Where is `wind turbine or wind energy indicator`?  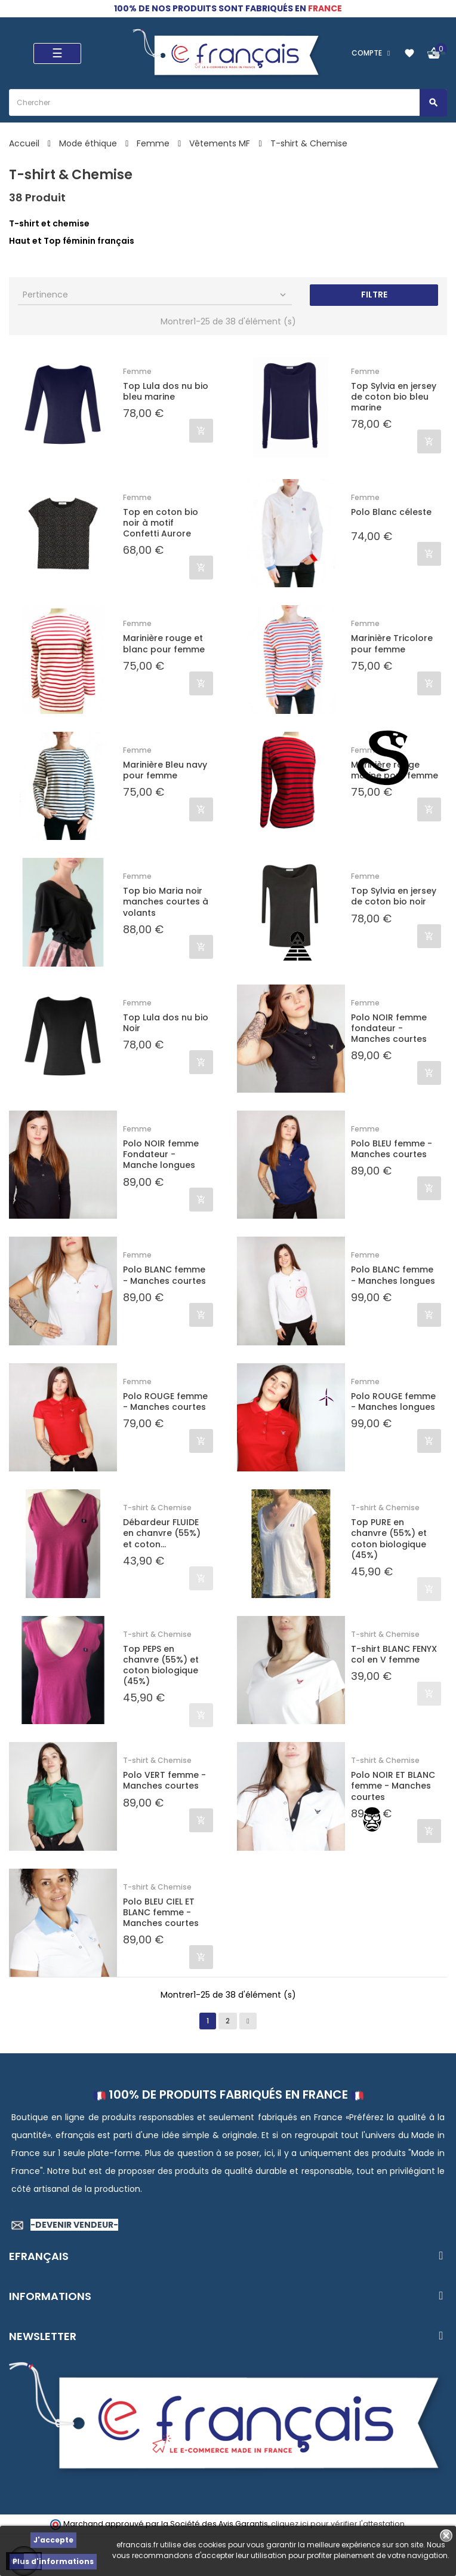 wind turbine or wind energy indicator is located at coordinates (326, 1397).